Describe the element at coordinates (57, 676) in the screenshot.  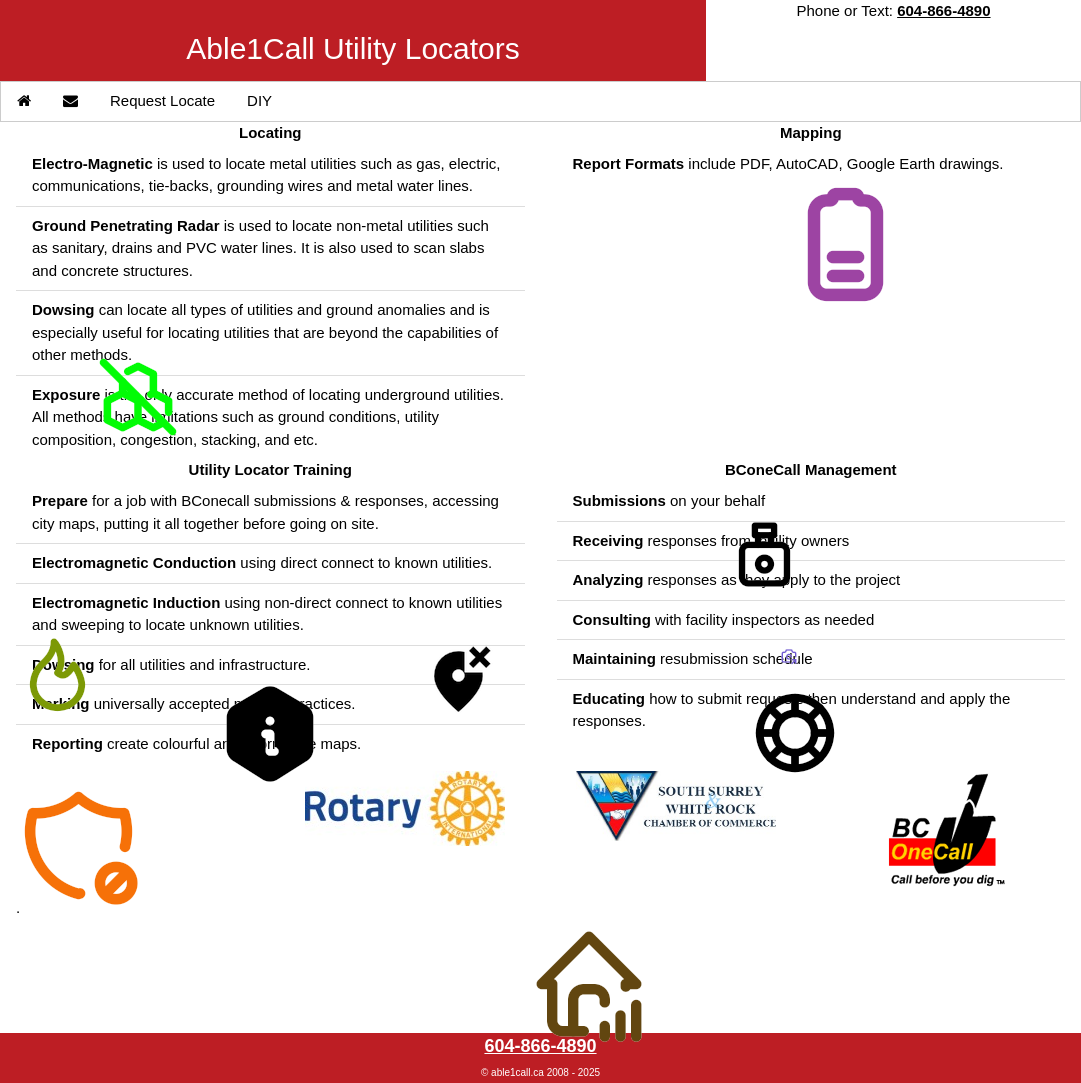
I see `view trending or hot content` at that location.